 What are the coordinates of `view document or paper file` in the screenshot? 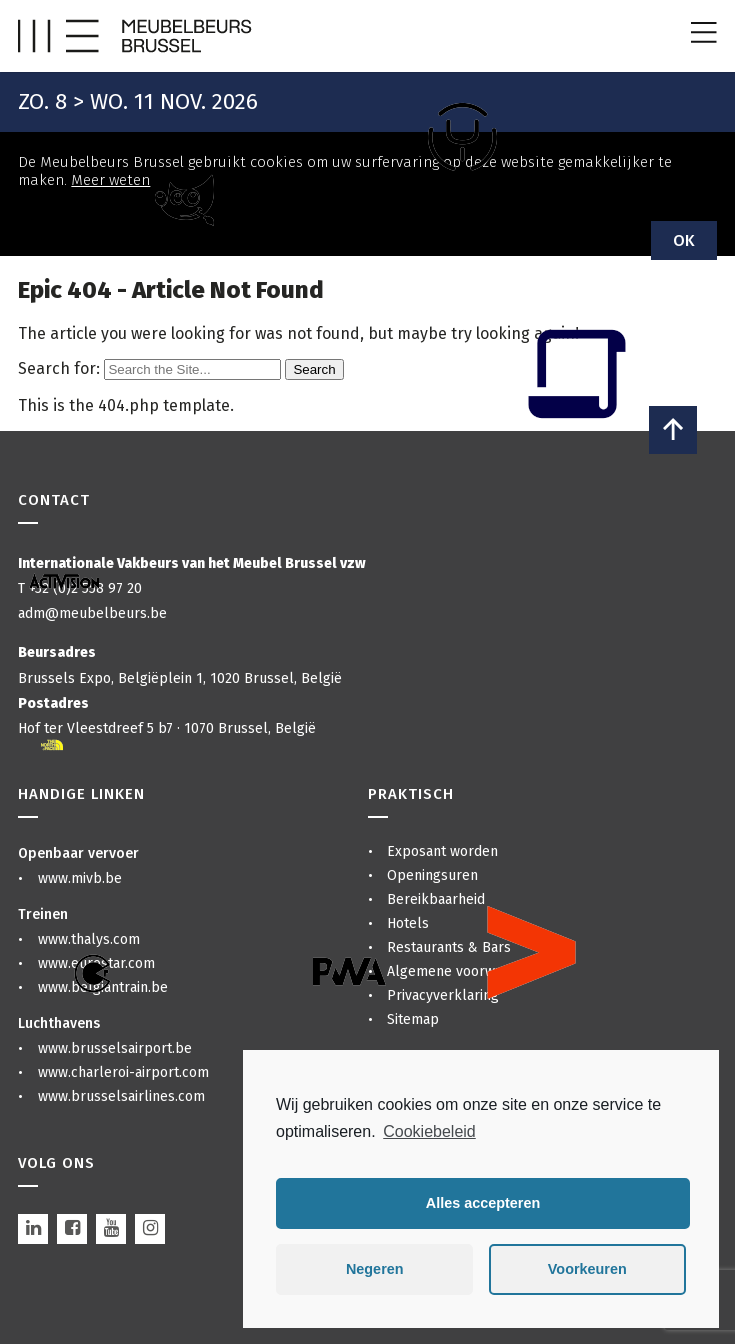 It's located at (577, 374).